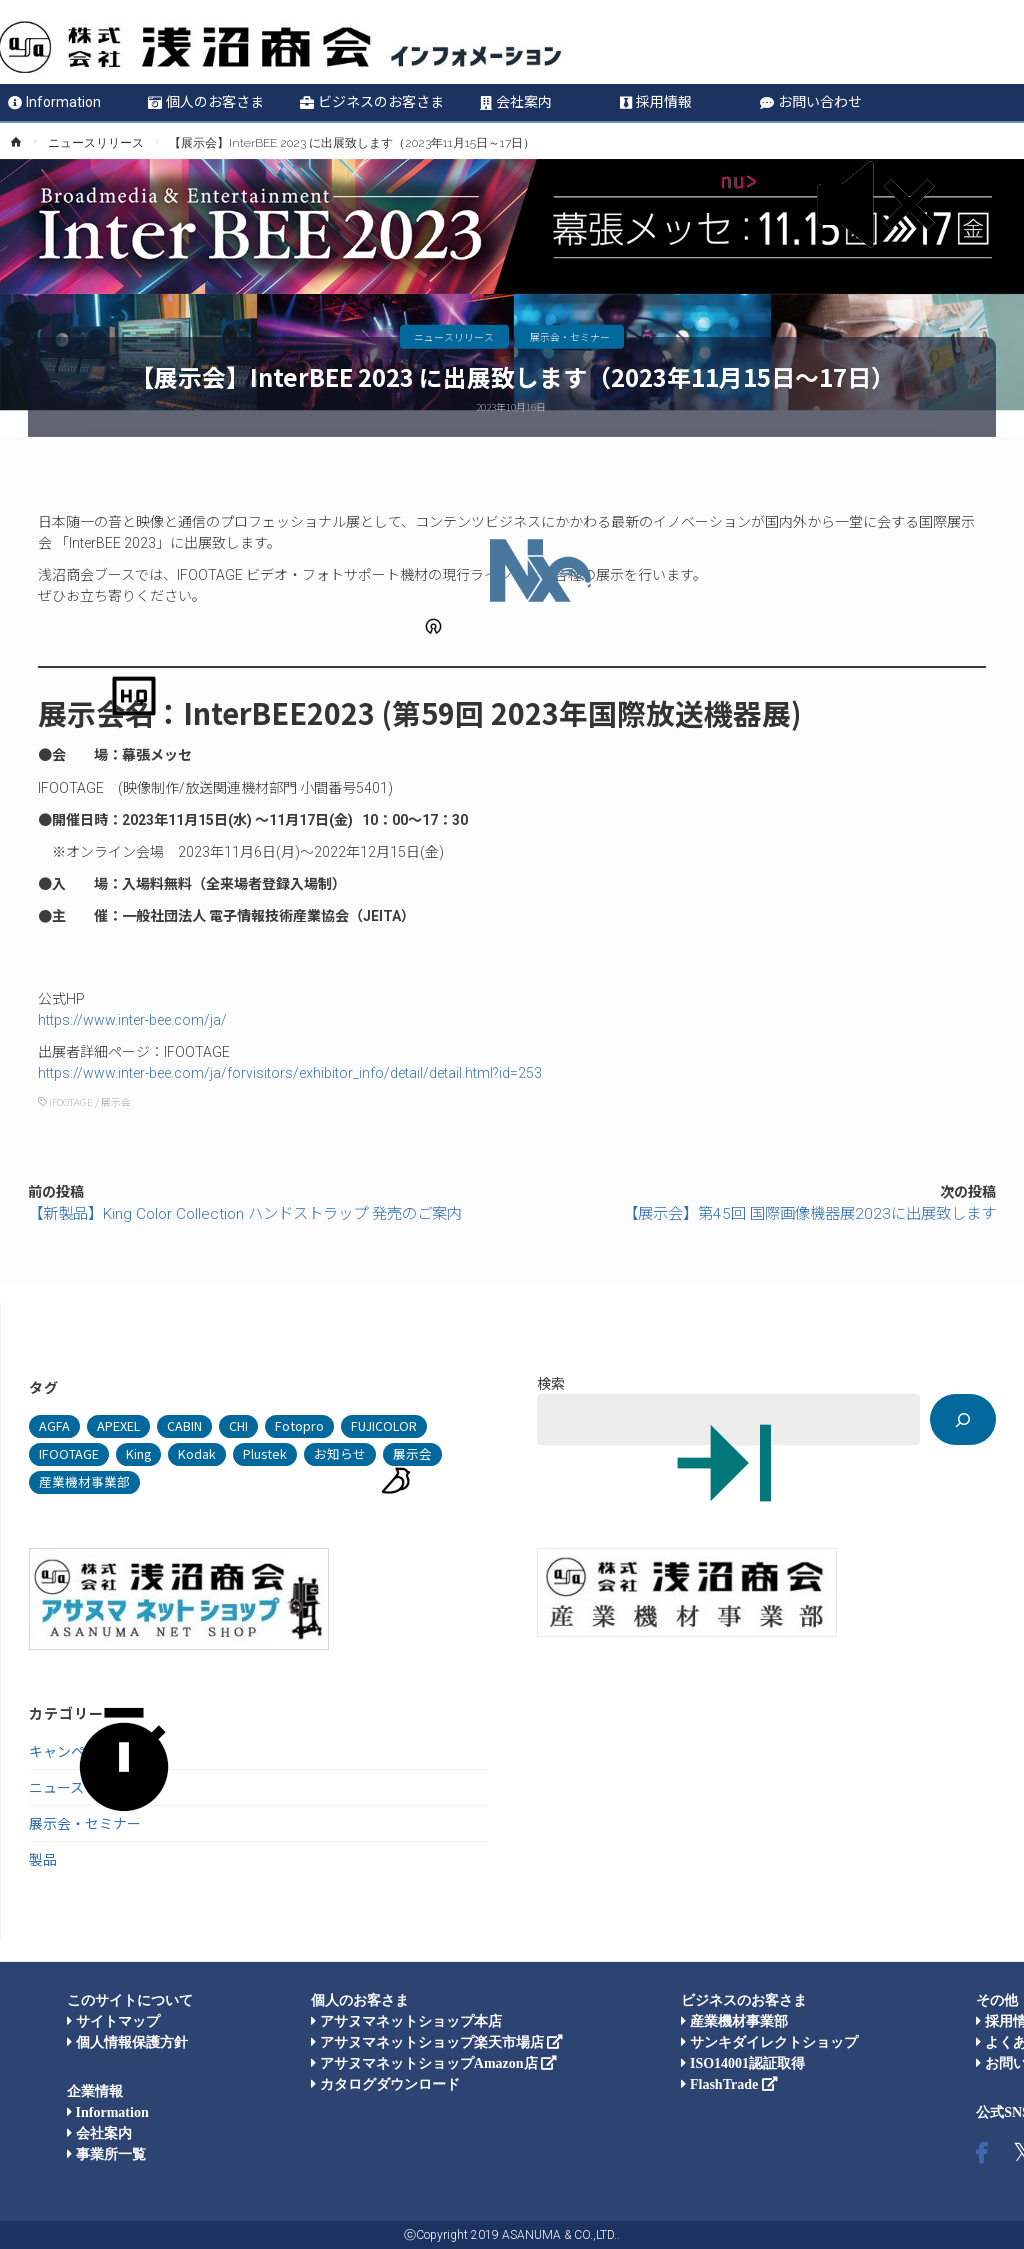 Image resolution: width=1024 pixels, height=2249 pixels. What do you see at coordinates (134, 696) in the screenshot?
I see `indicates high quality media or streaming option` at bounding box center [134, 696].